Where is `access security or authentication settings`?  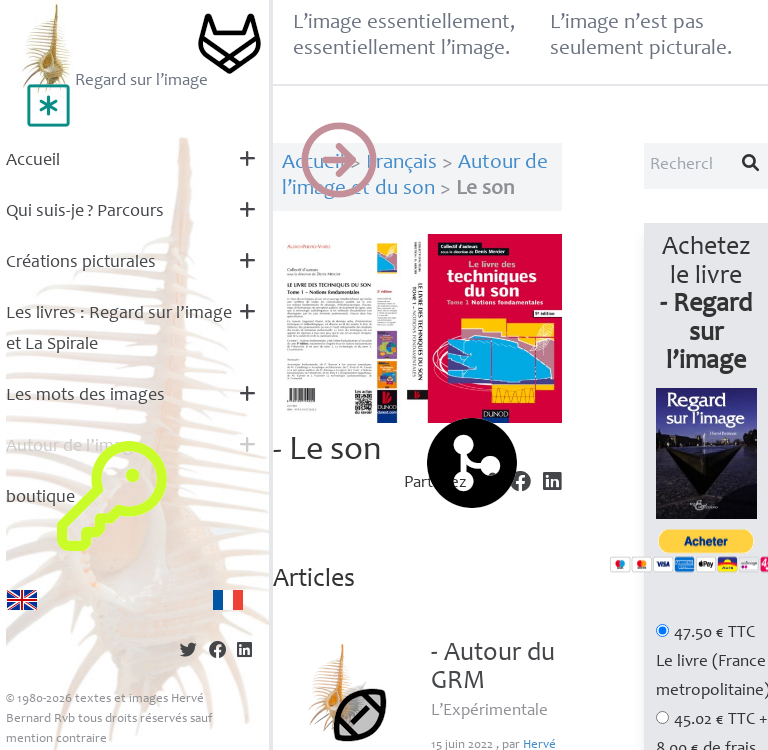 access security or authentication settings is located at coordinates (112, 496).